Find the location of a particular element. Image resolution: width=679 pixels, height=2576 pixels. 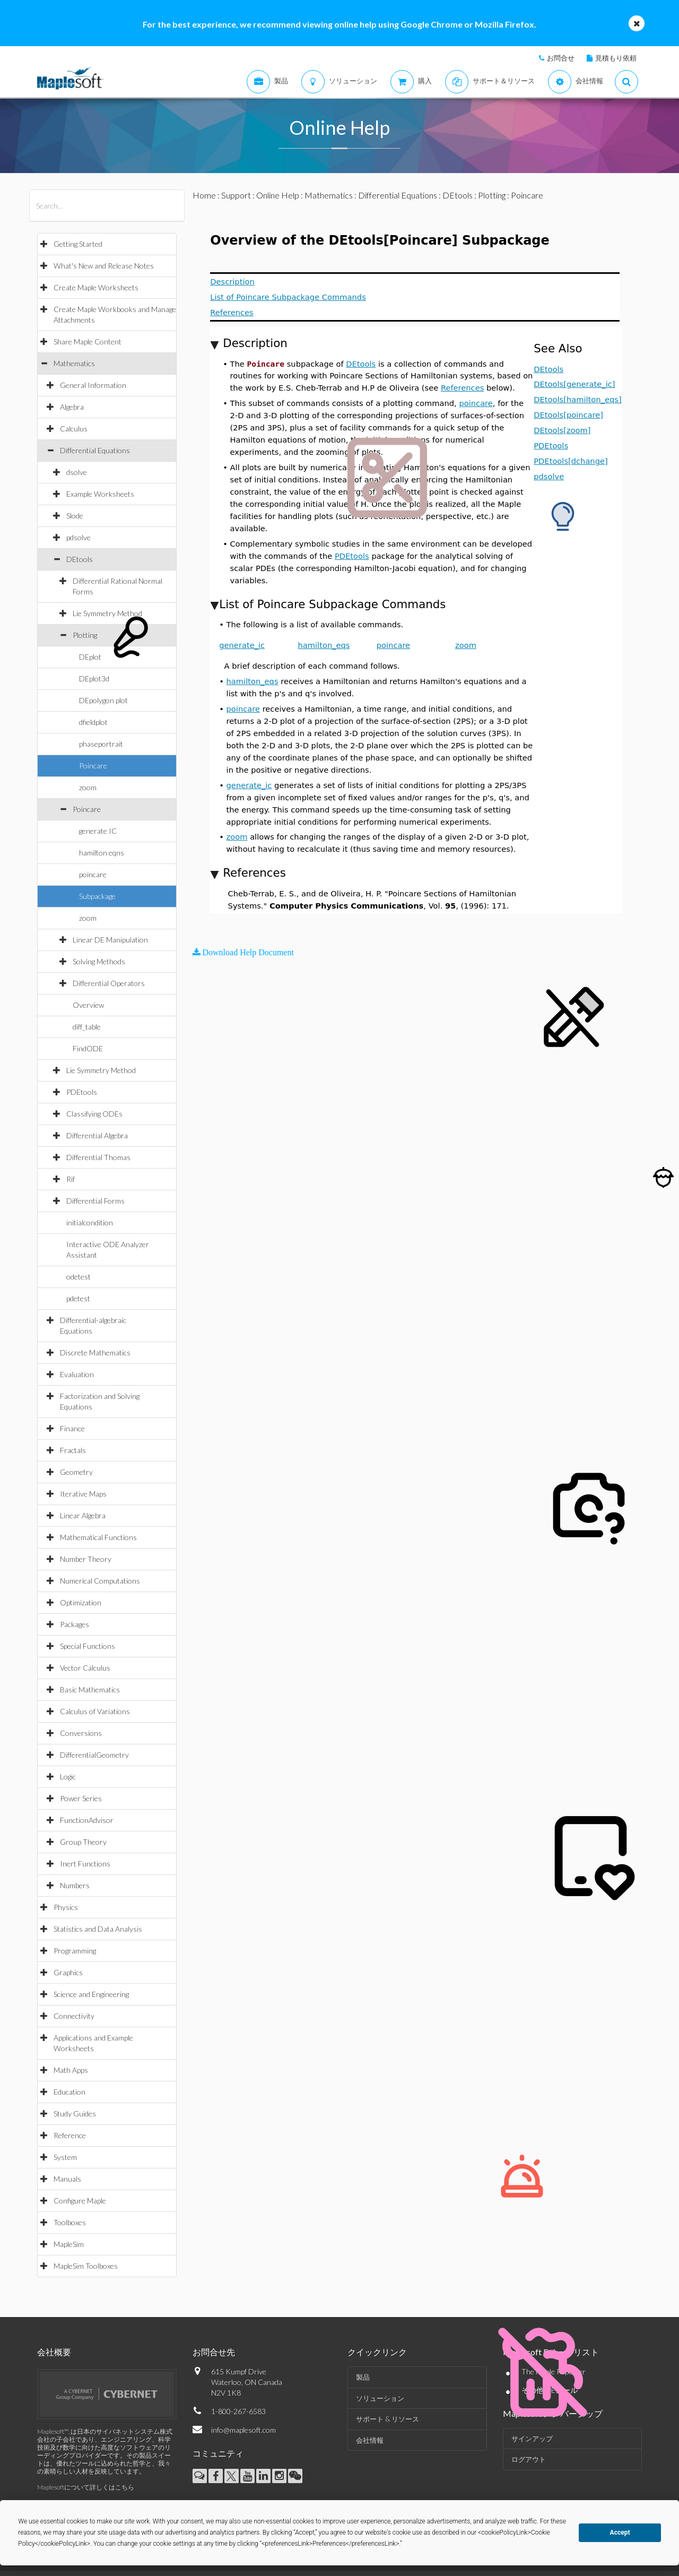

cut or crop selected content is located at coordinates (387, 478).